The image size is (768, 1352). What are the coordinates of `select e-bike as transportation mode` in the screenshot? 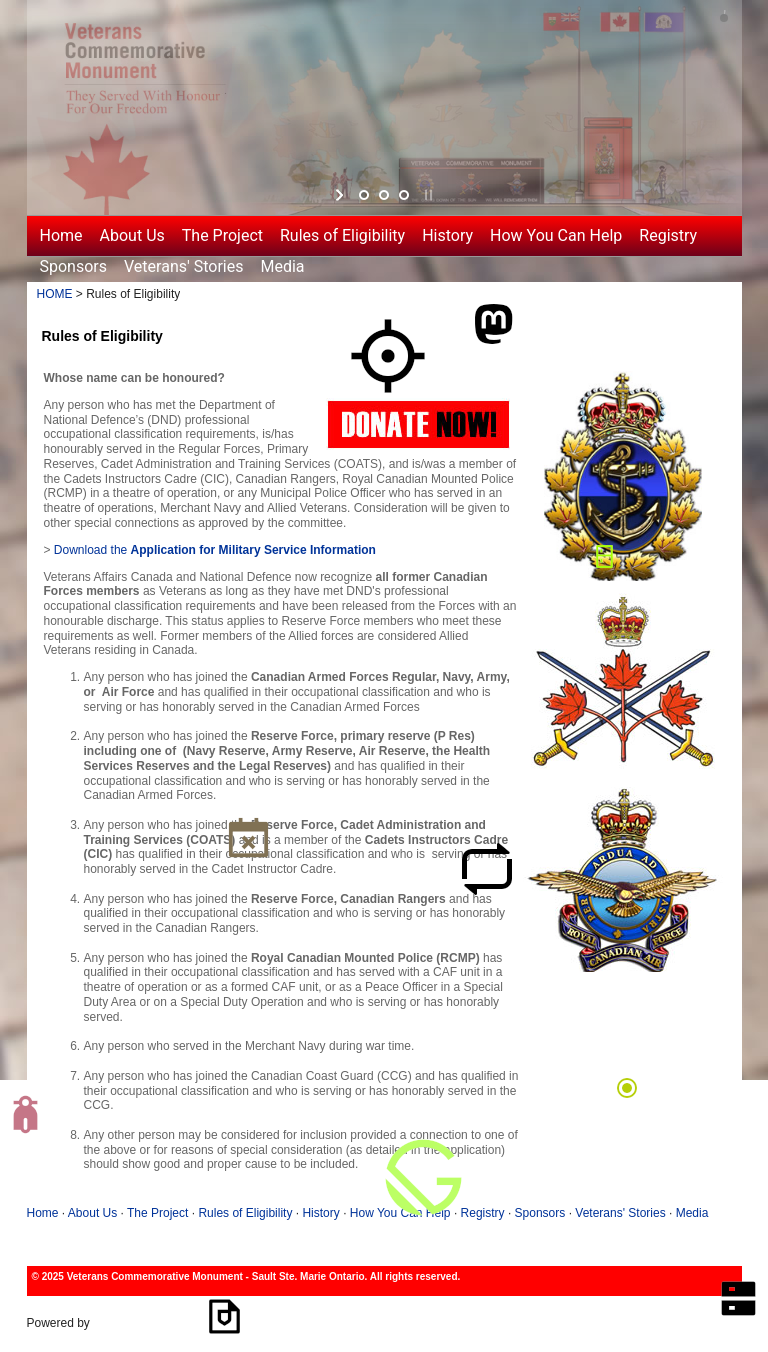 It's located at (25, 1114).